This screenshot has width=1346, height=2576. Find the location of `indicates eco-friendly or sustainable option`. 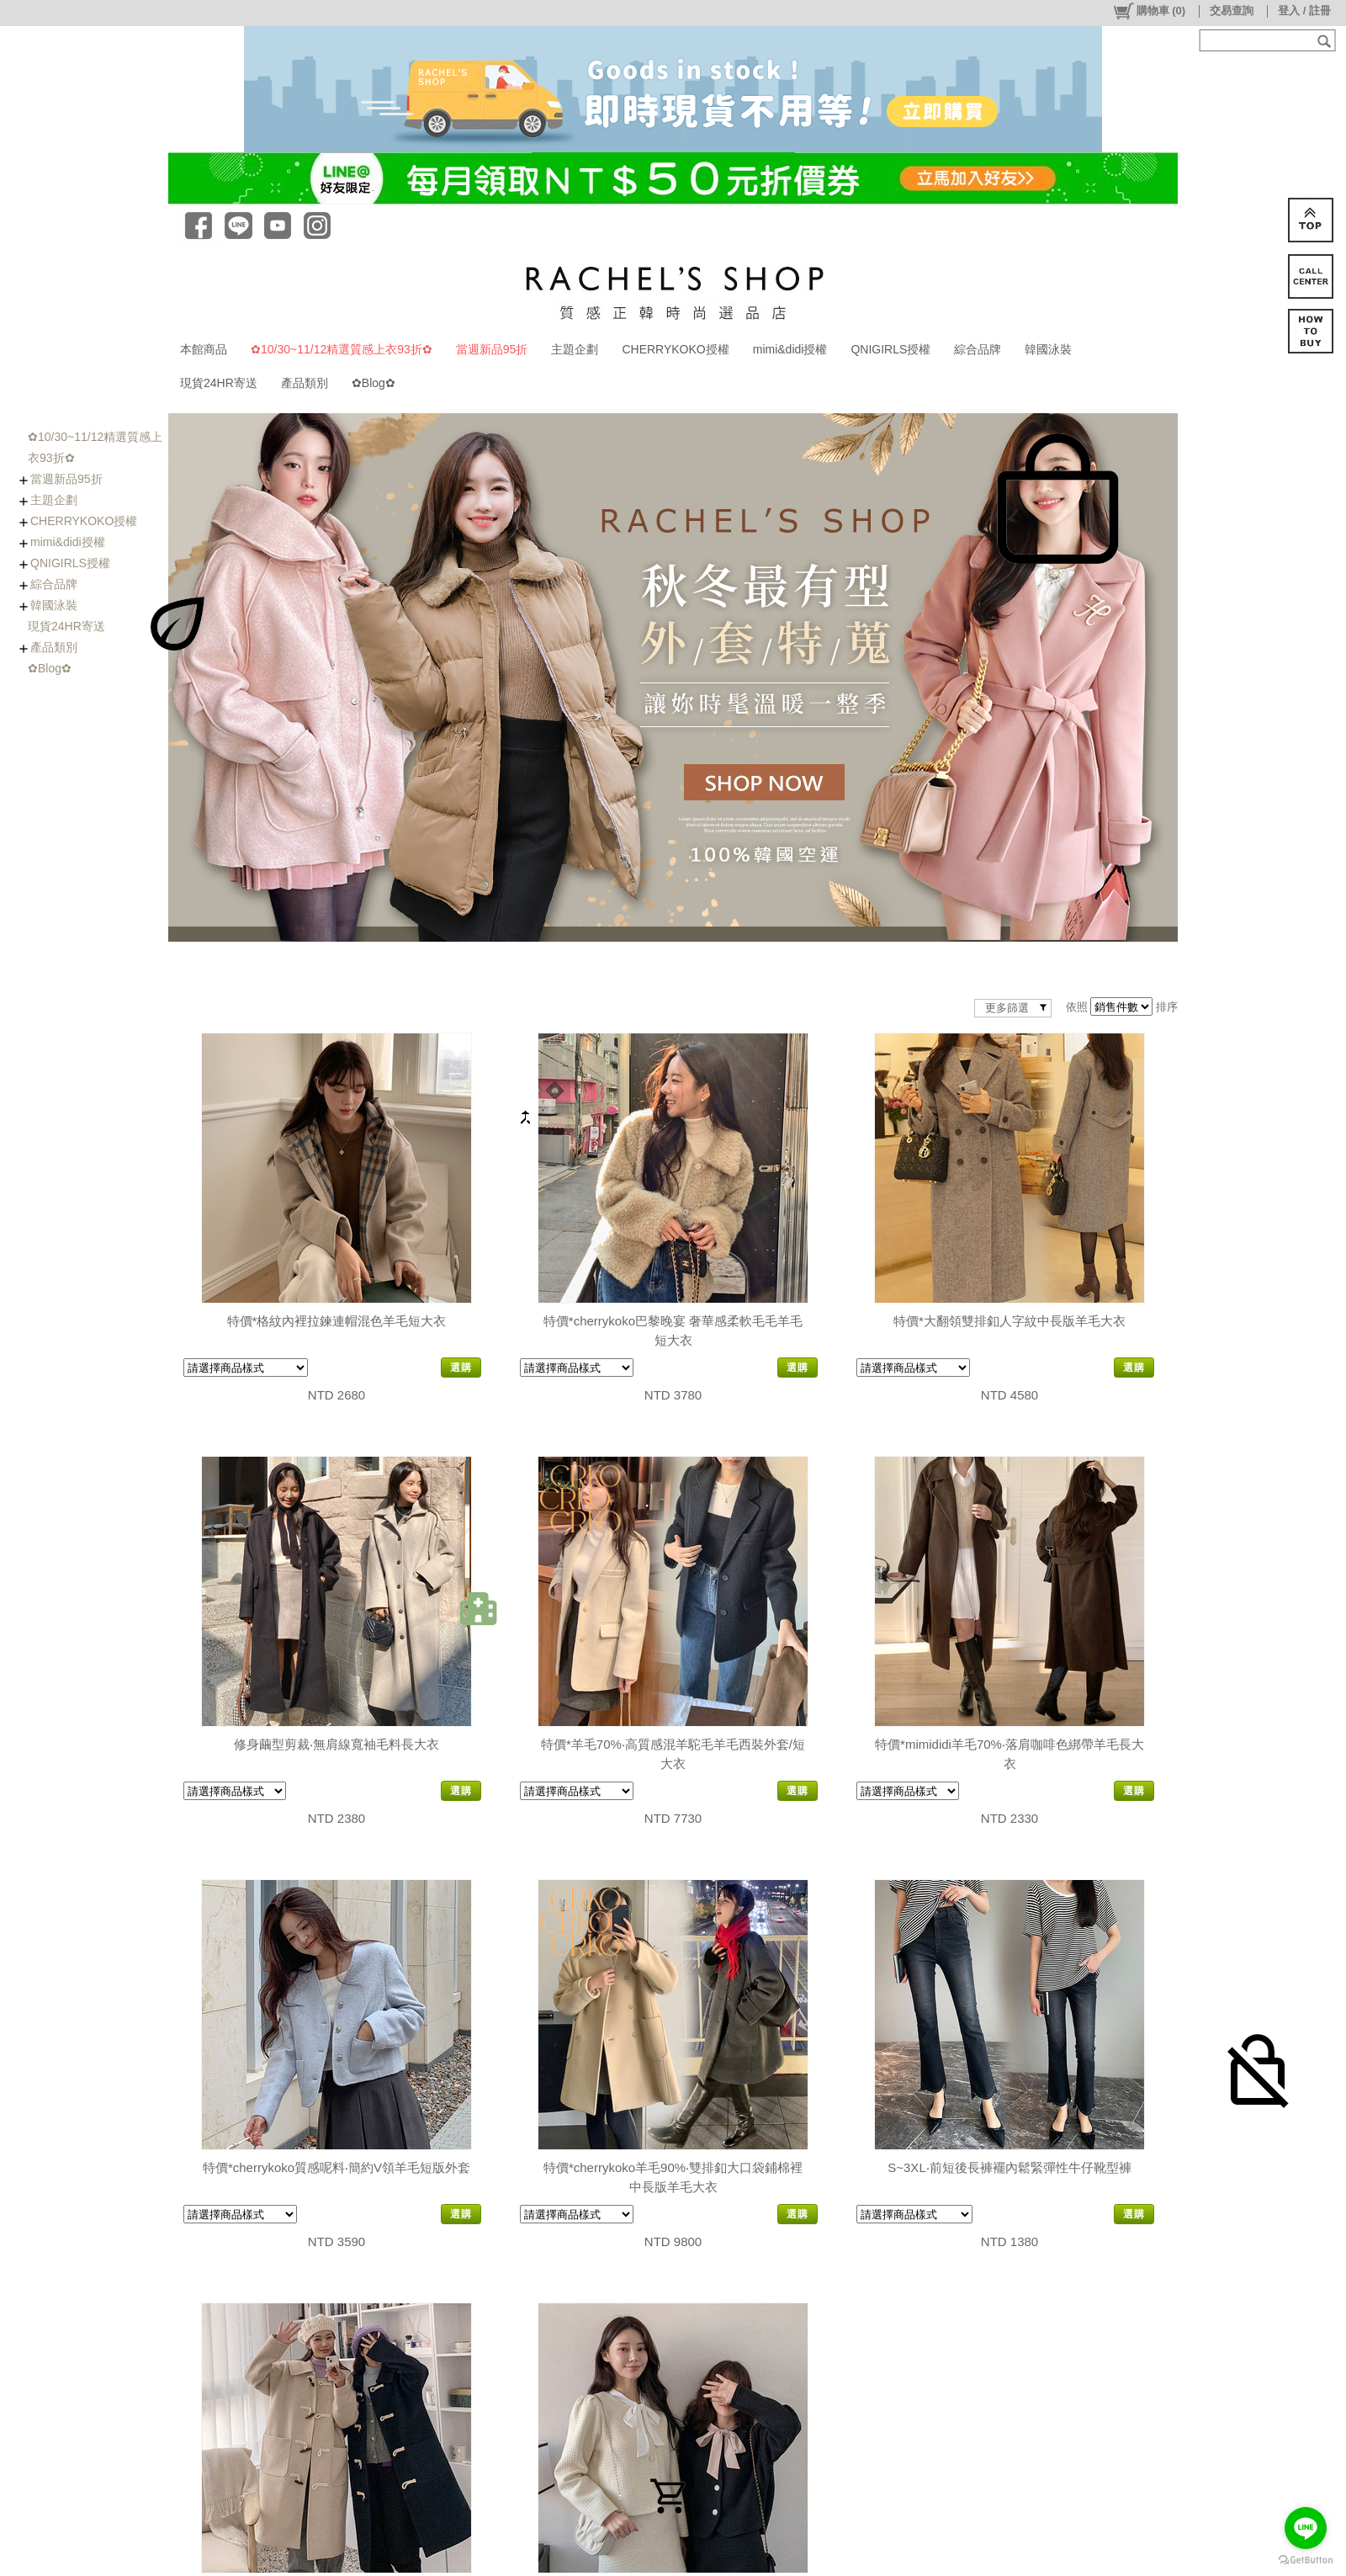

indicates eco-friendly or sustainable option is located at coordinates (178, 624).